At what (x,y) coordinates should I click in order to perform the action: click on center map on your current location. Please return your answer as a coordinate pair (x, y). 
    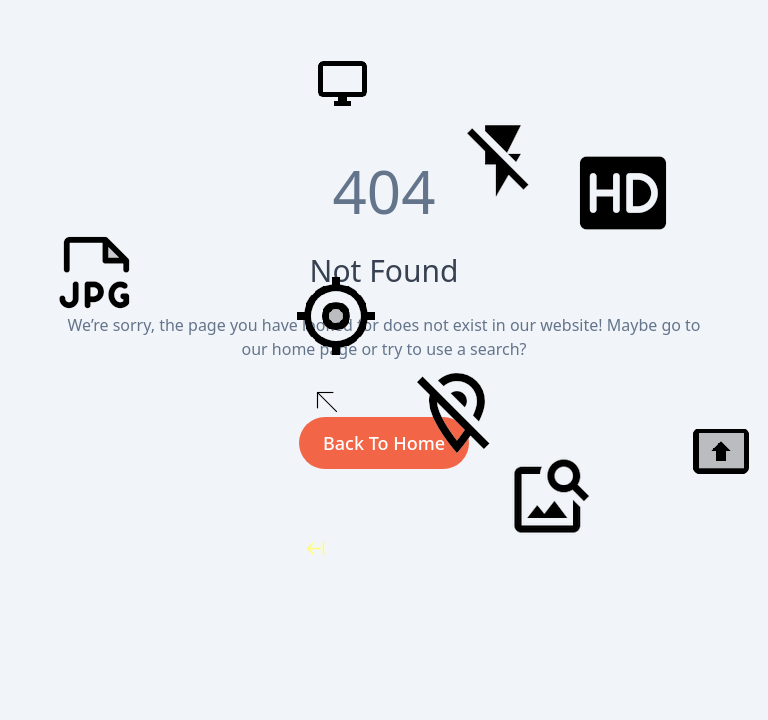
    Looking at the image, I should click on (336, 316).